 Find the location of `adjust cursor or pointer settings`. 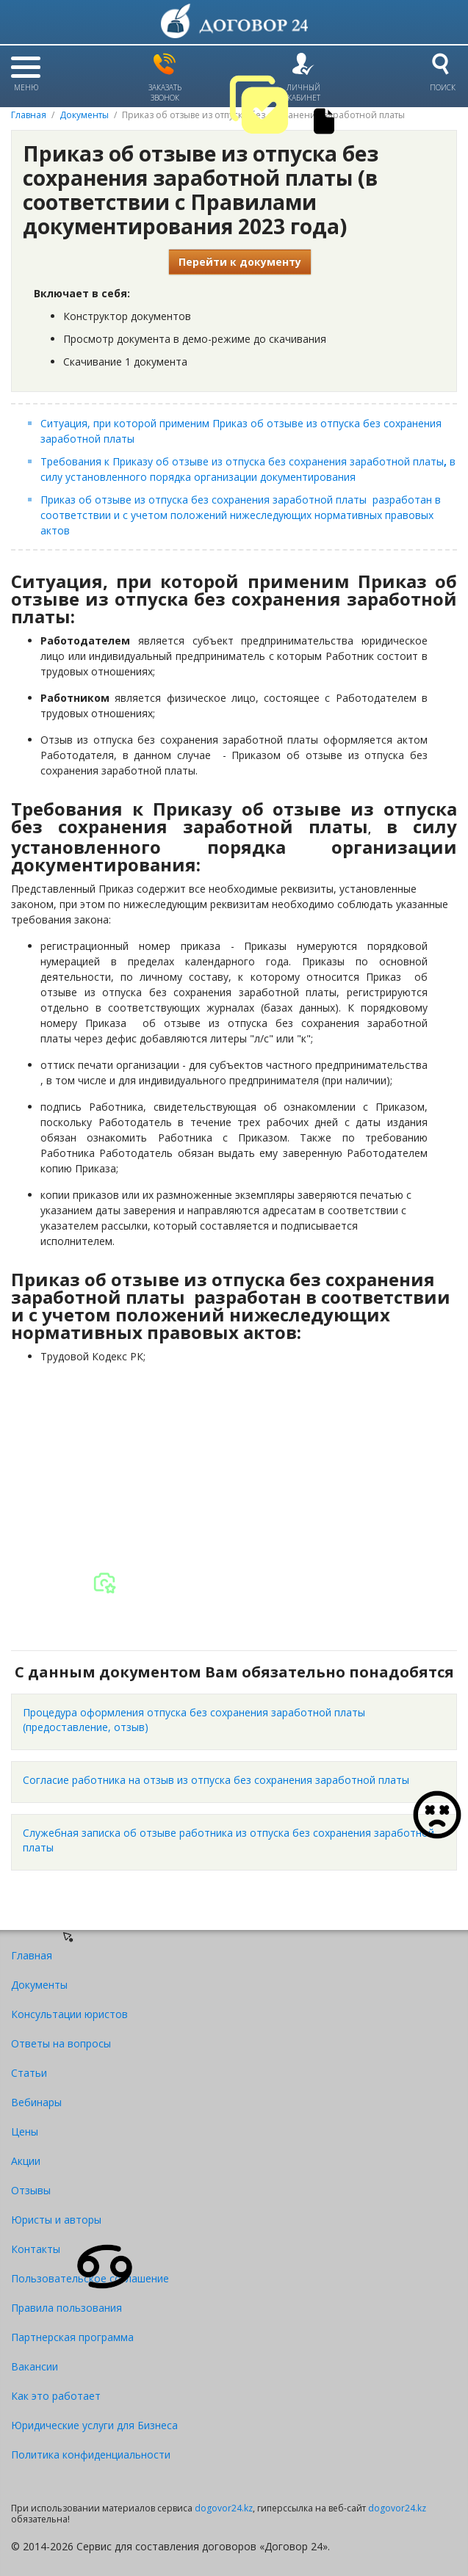

adjust cursor or pointer settings is located at coordinates (68, 1937).